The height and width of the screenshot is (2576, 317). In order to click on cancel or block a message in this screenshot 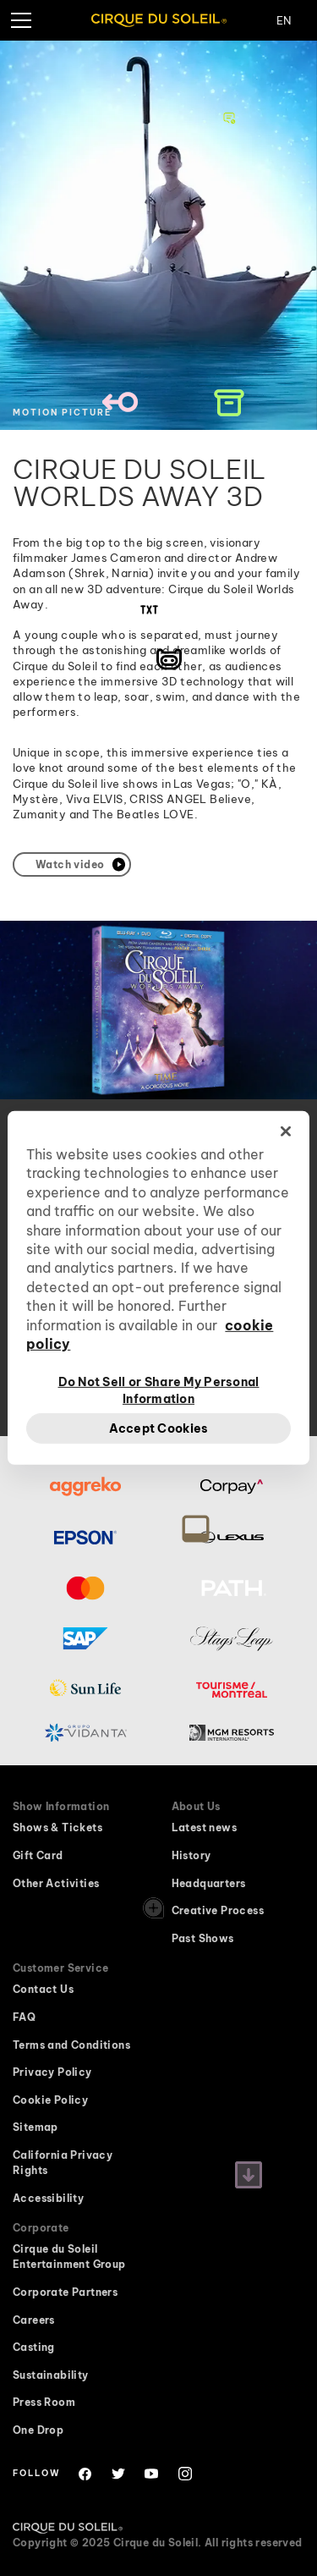, I will do `click(229, 118)`.